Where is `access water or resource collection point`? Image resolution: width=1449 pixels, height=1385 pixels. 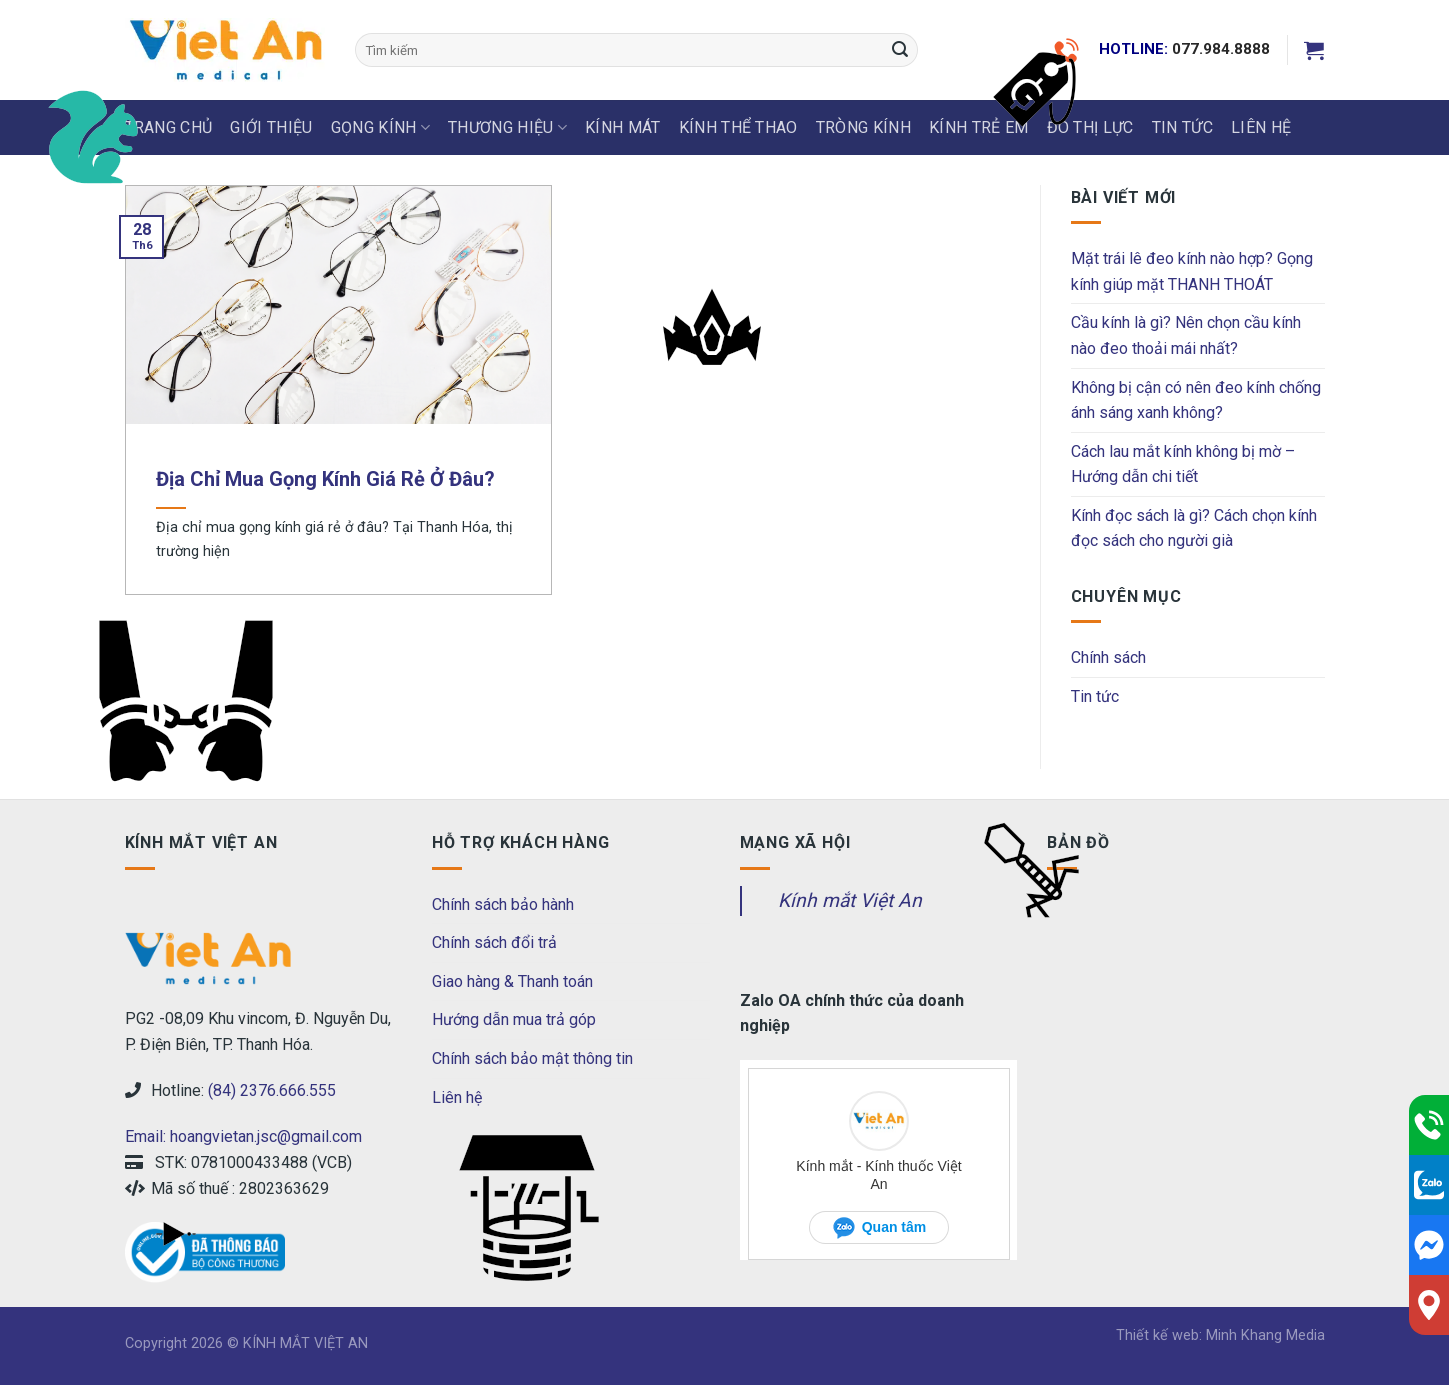
access water or resource collection point is located at coordinates (527, 1208).